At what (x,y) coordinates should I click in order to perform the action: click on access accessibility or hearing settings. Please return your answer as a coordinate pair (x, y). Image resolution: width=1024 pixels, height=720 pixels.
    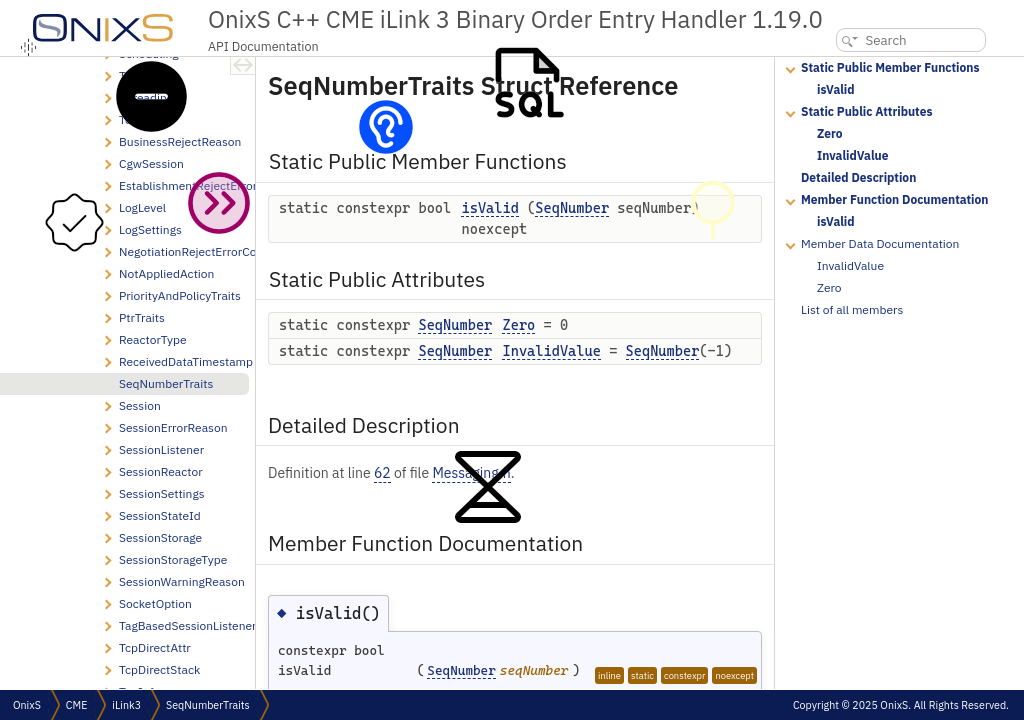
    Looking at the image, I should click on (386, 127).